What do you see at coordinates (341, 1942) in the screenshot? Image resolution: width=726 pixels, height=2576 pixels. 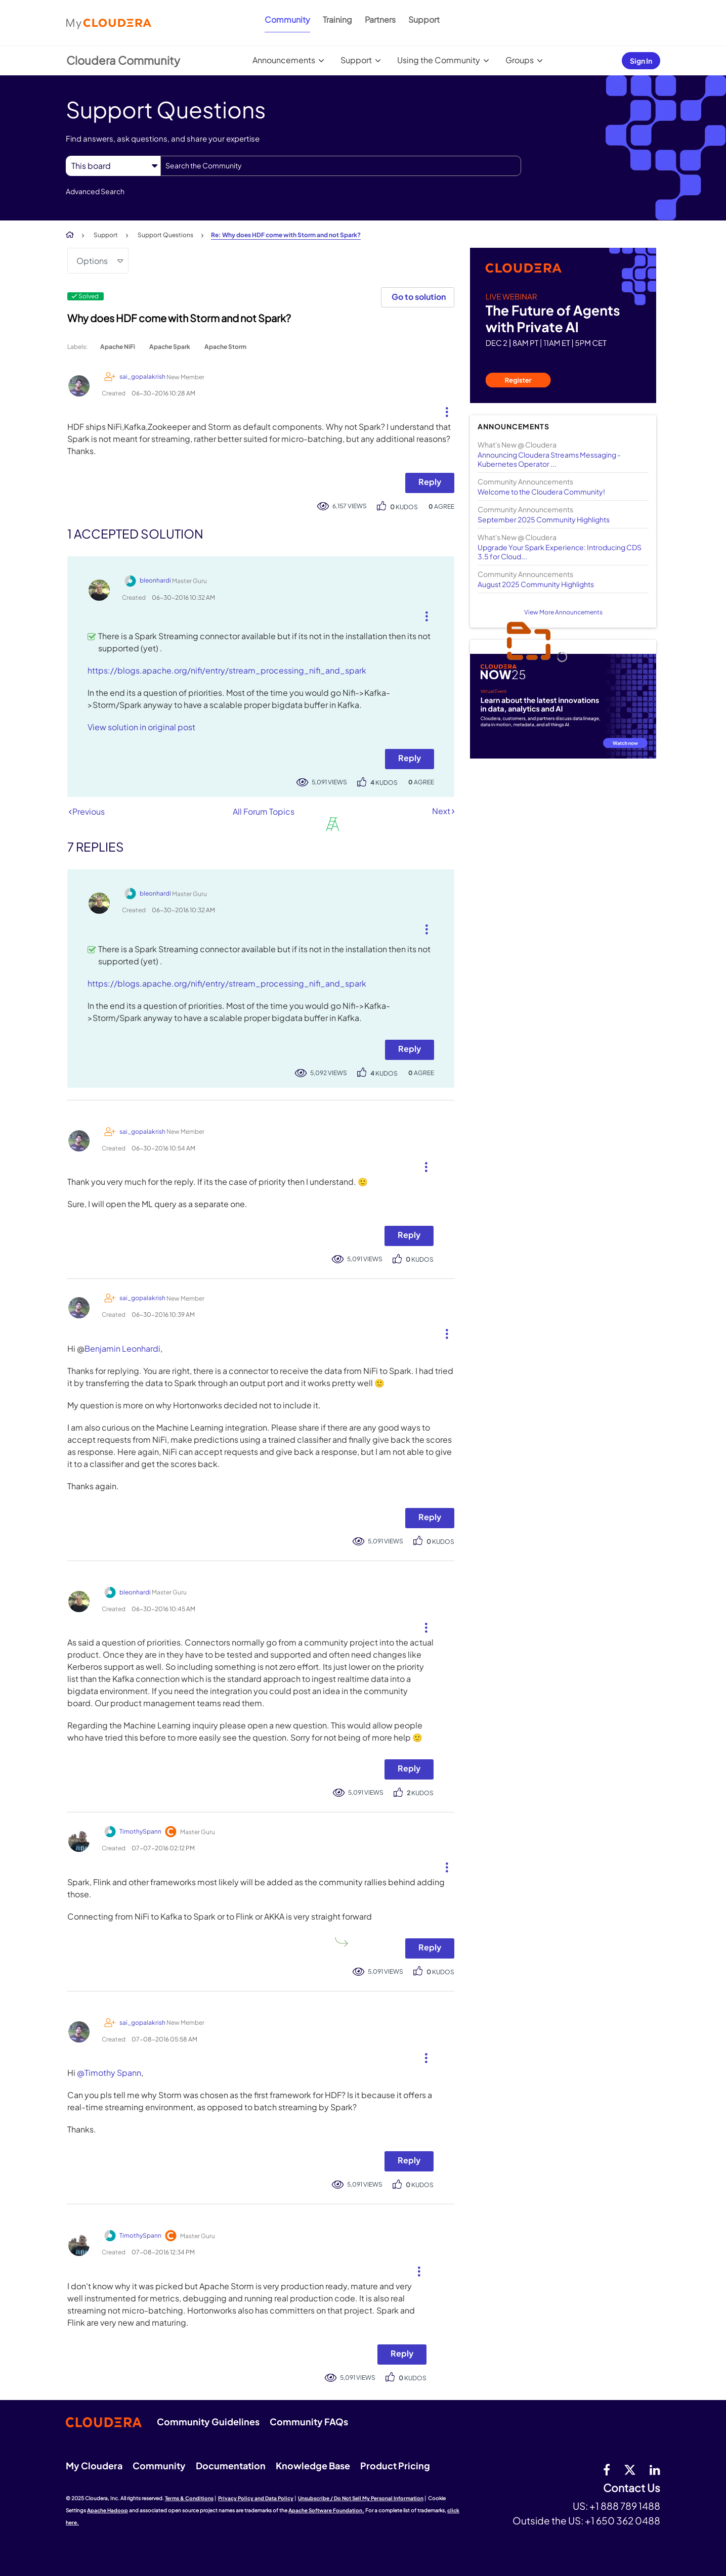 I see `reply to a message` at bounding box center [341, 1942].